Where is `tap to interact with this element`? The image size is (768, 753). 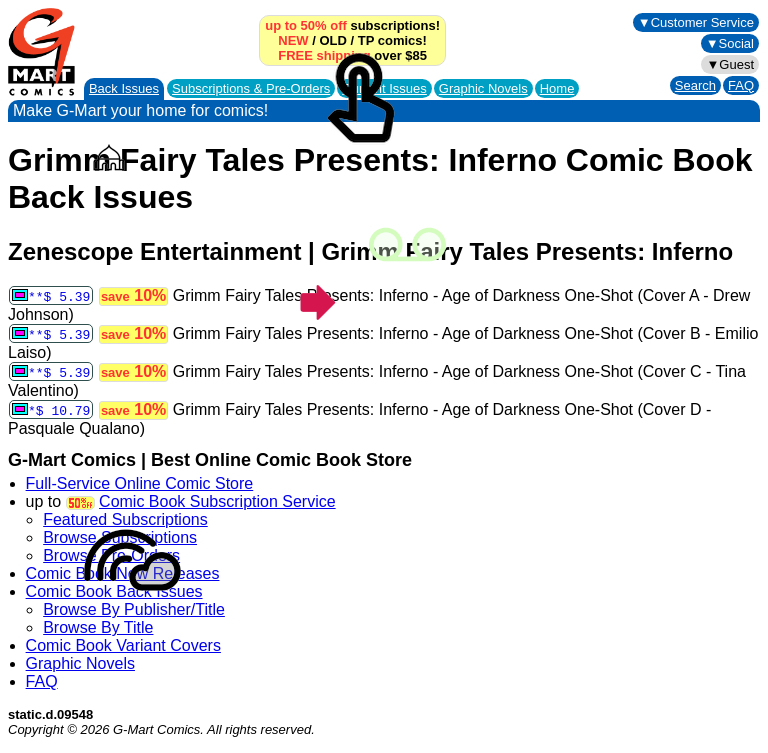
tap to interact with this element is located at coordinates (361, 100).